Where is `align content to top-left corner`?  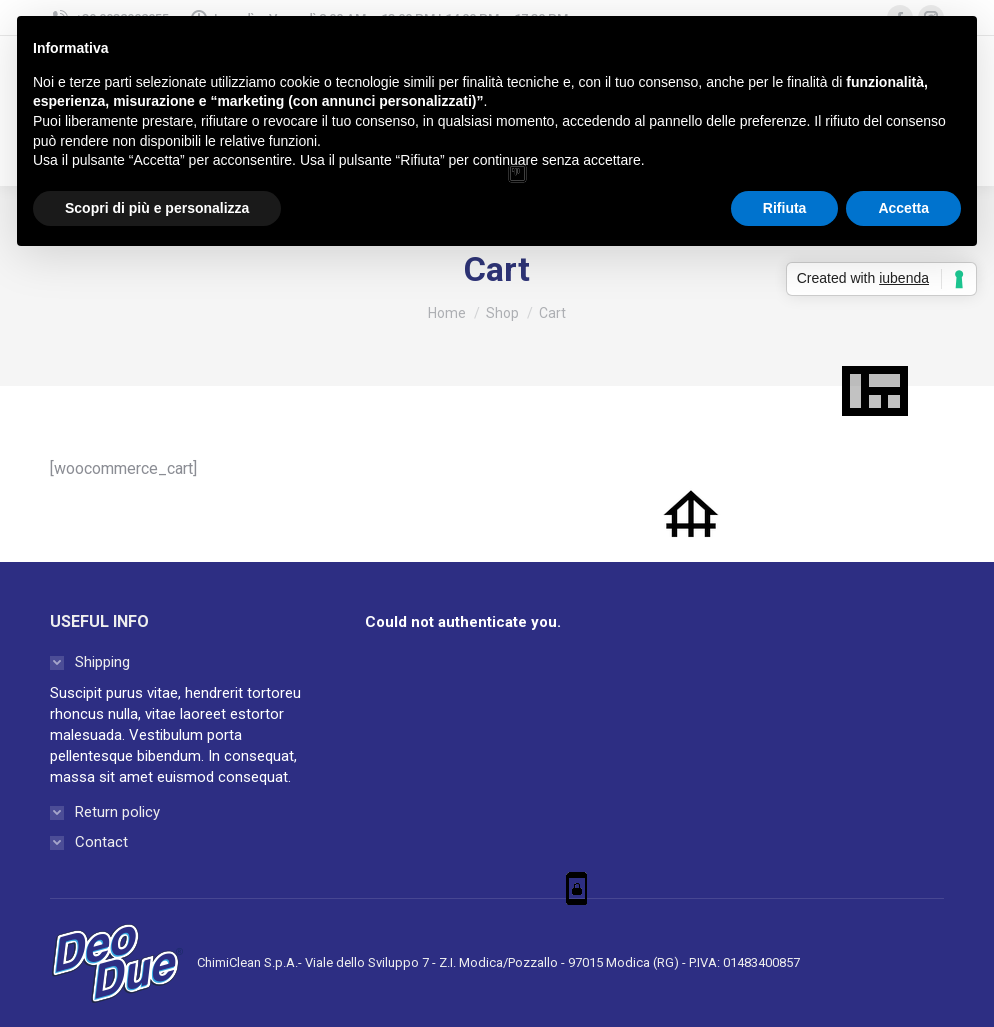 align content to top-left corner is located at coordinates (517, 173).